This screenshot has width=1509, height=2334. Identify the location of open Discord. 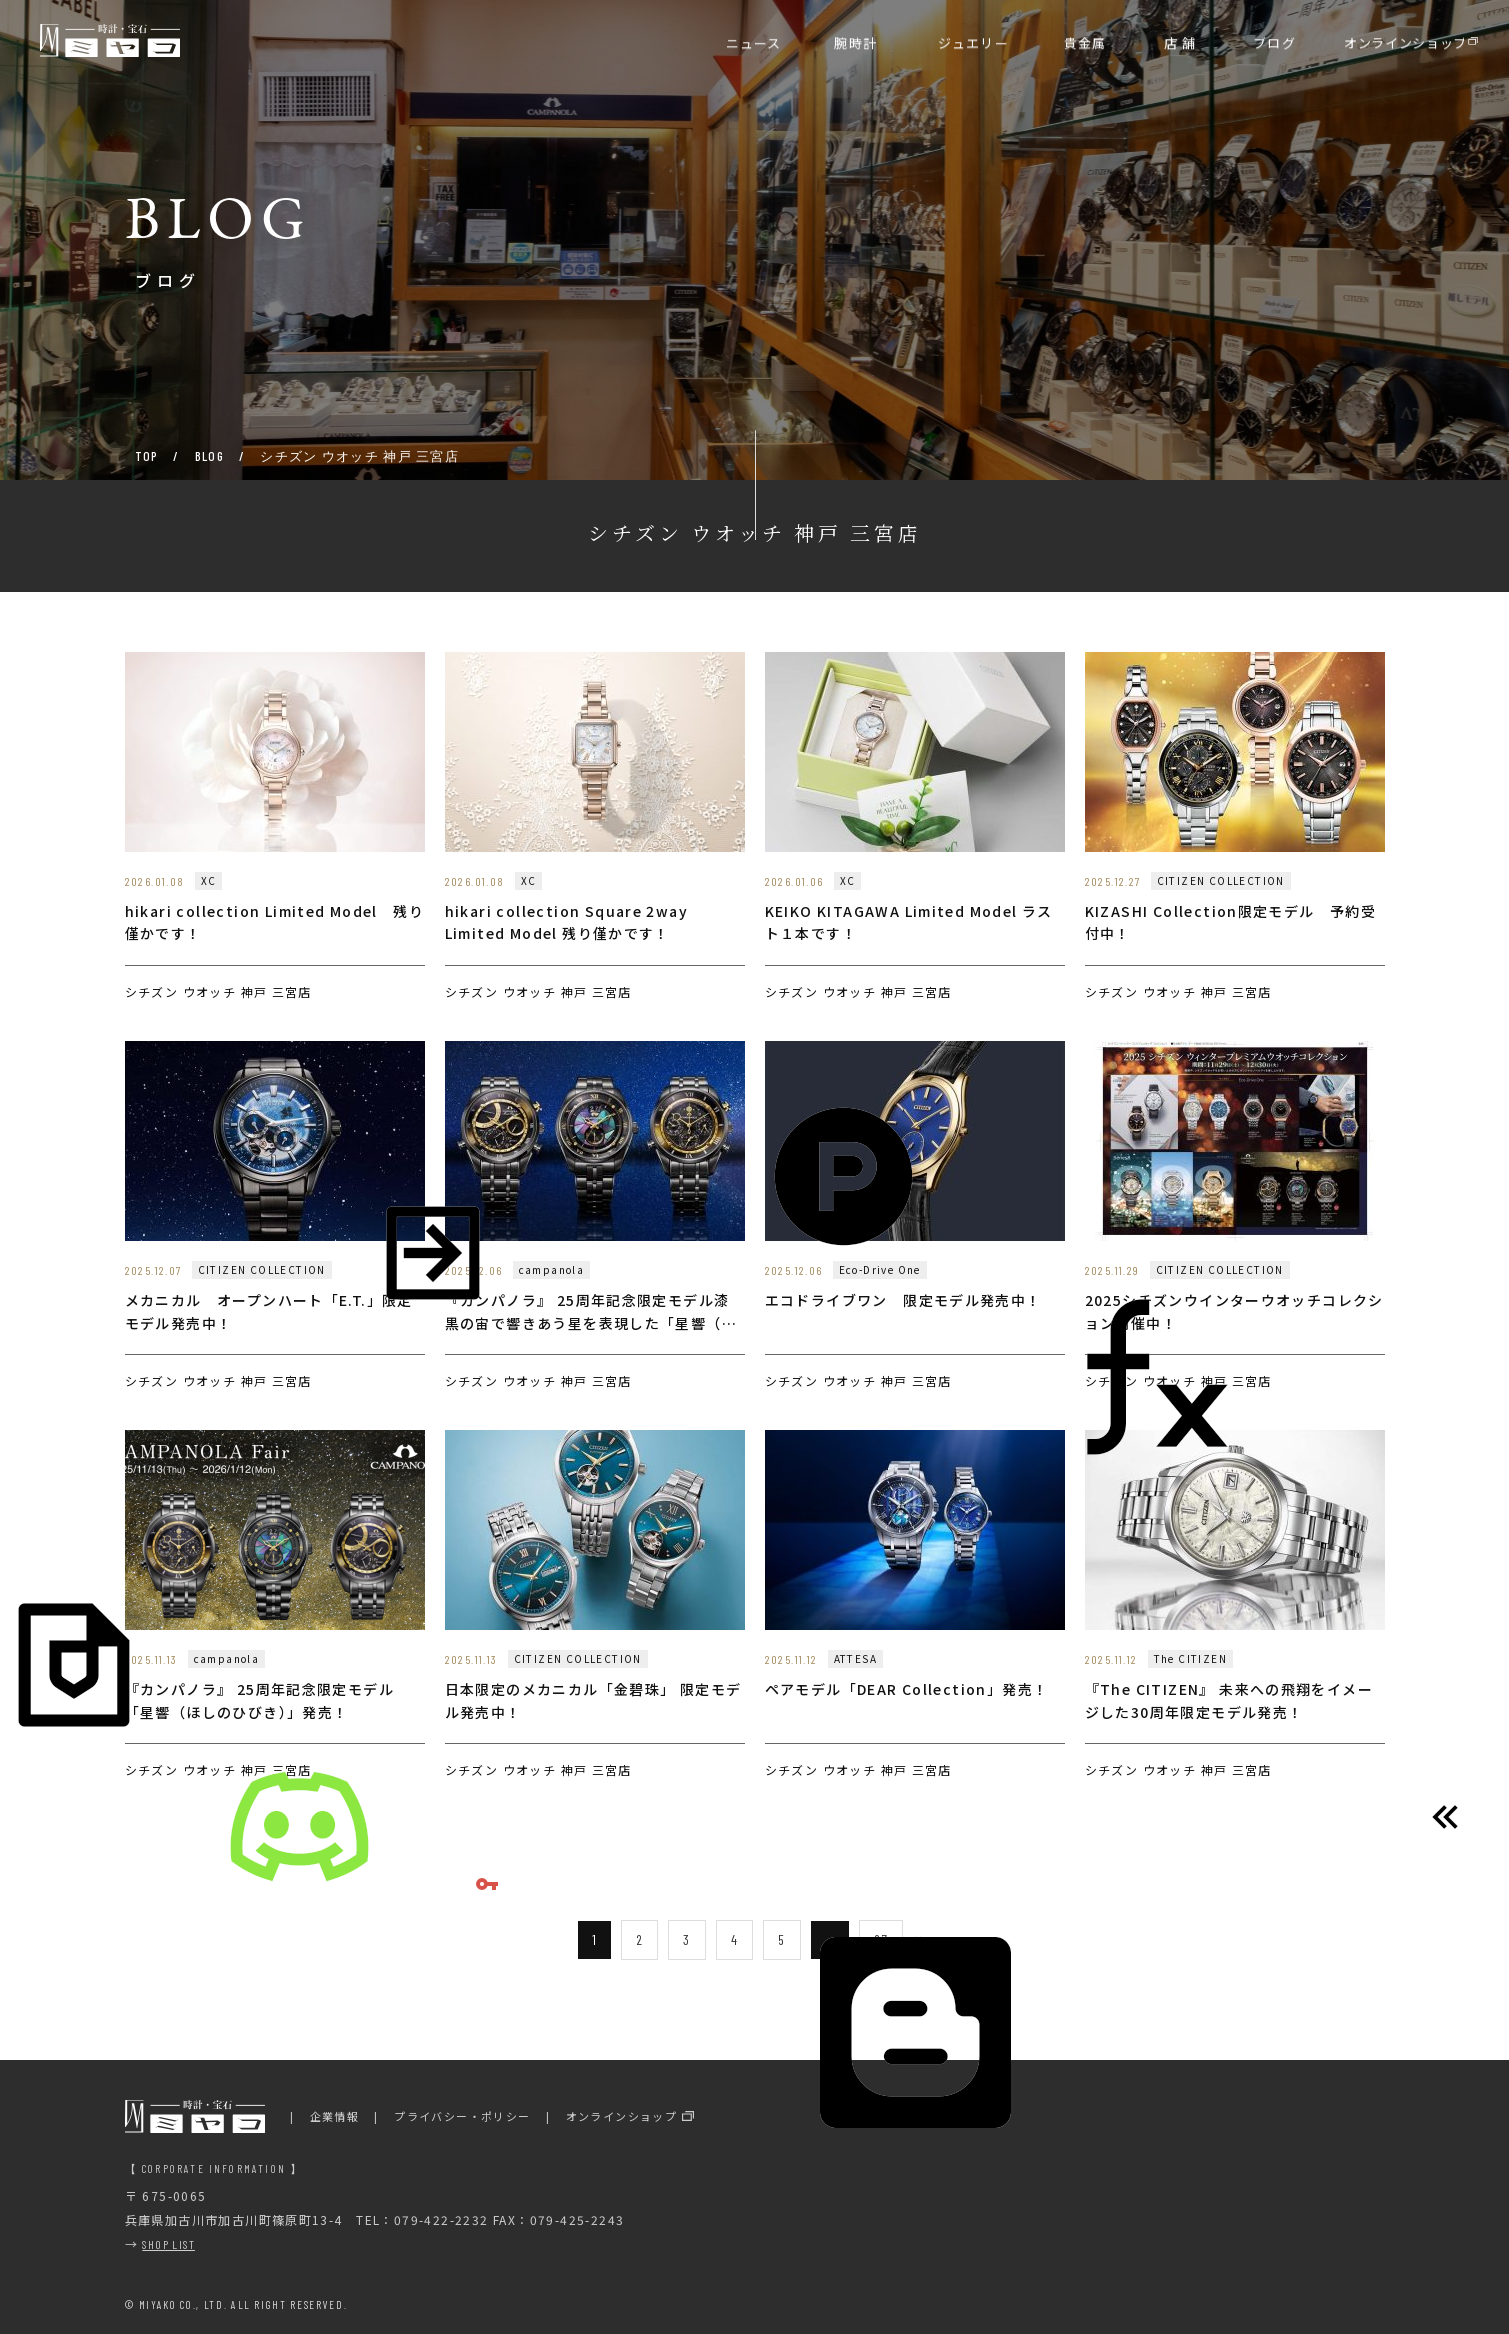
(299, 1826).